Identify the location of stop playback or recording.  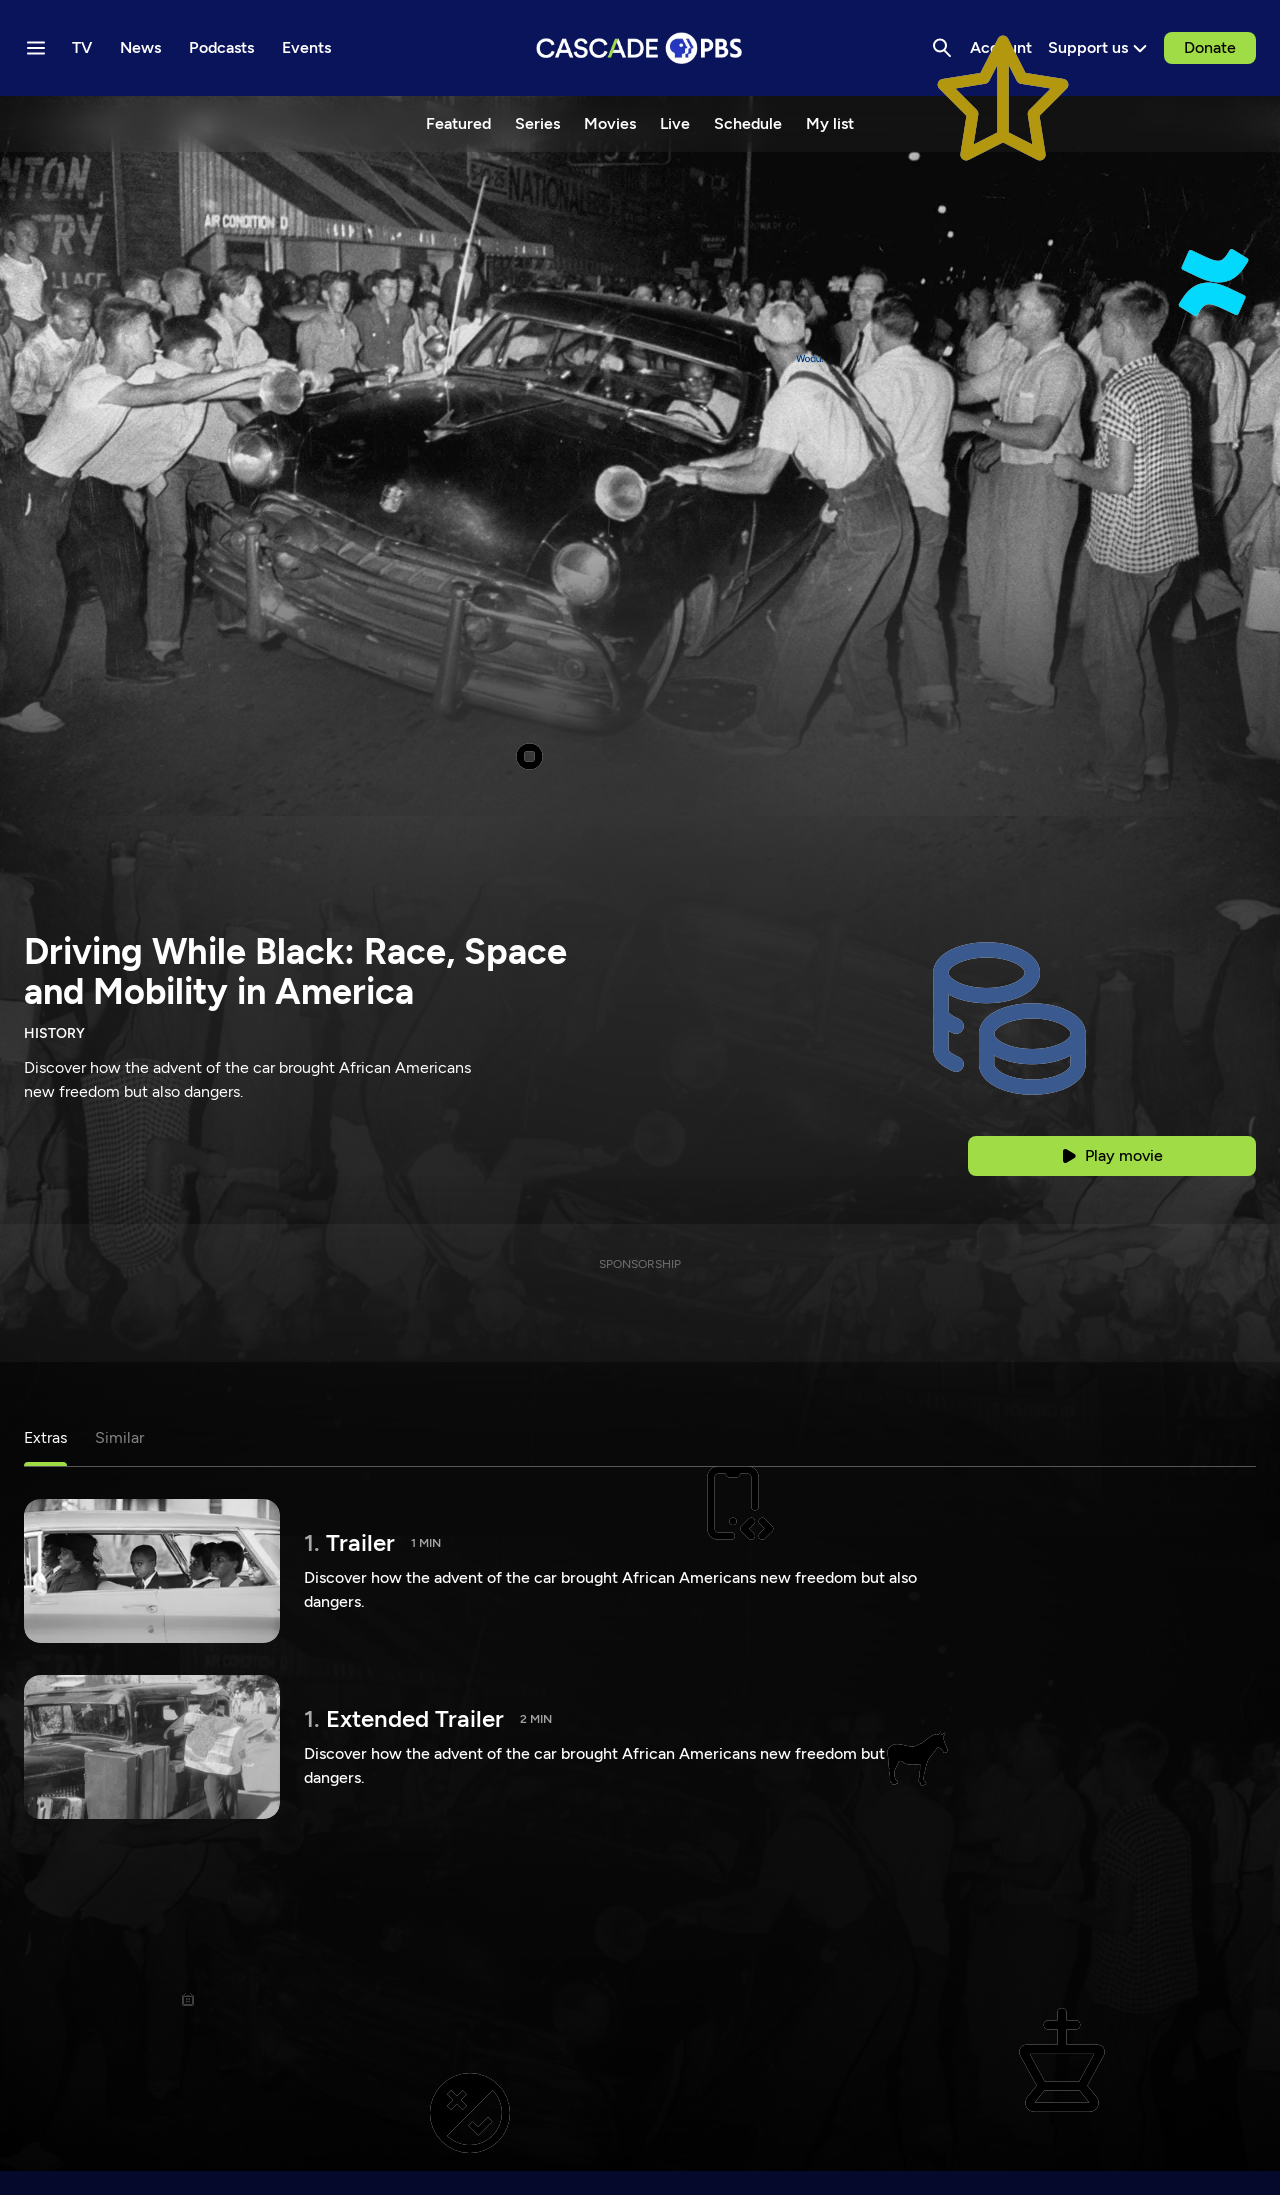
(529, 756).